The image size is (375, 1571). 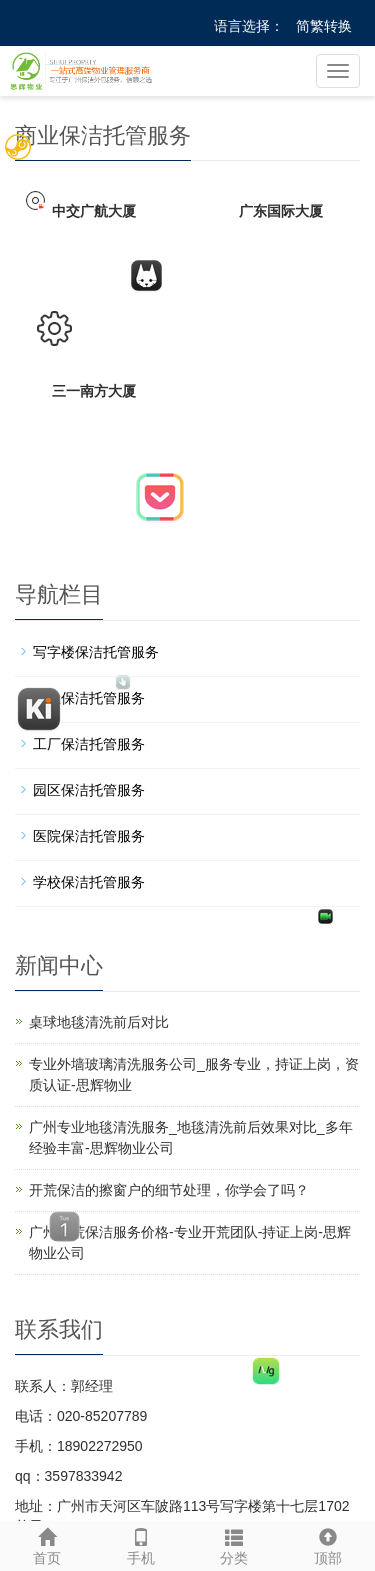 I want to click on open the calendar app, so click(x=64, y=1226).